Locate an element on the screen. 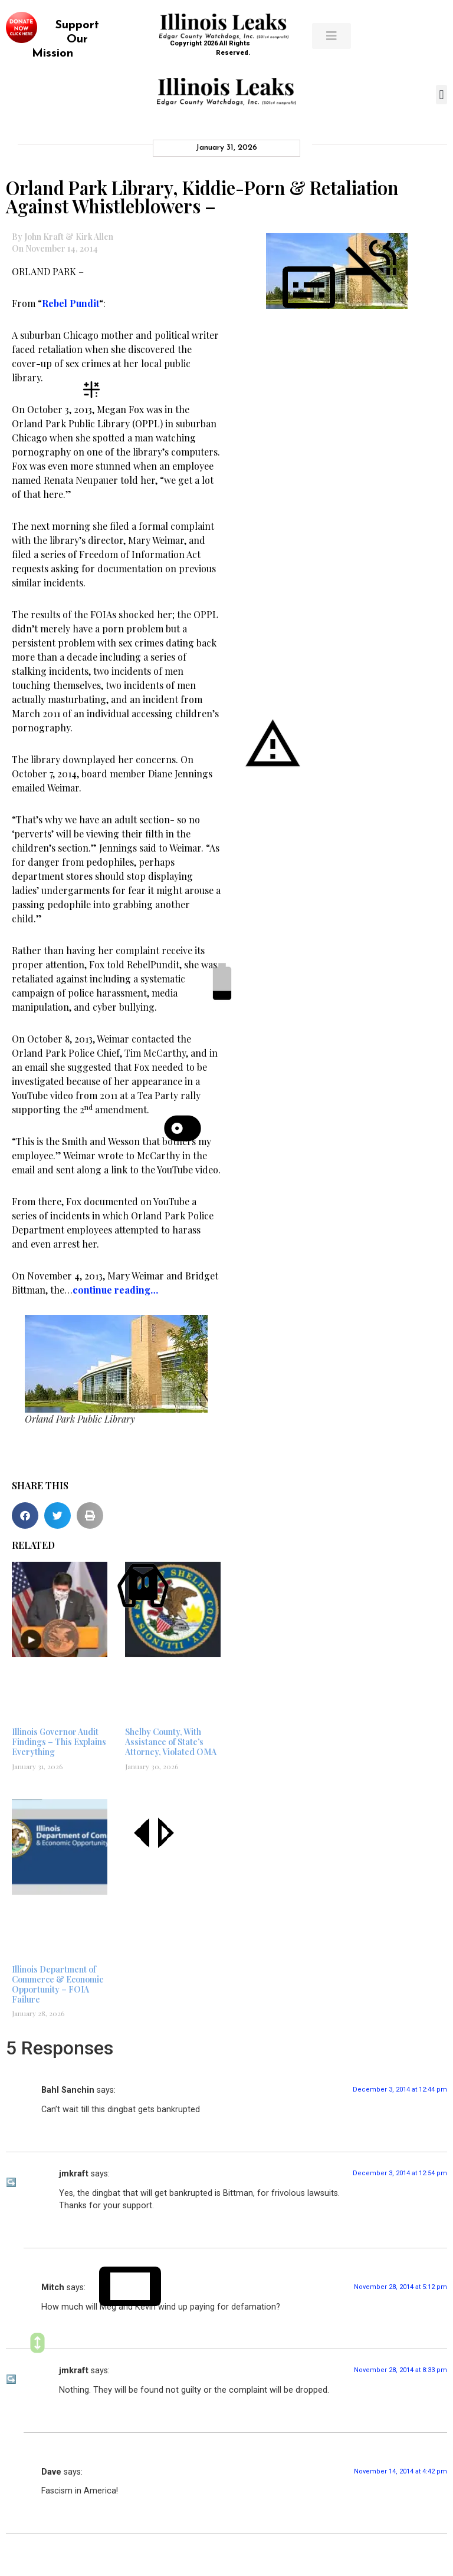  indicates a warning or potential issue is located at coordinates (273, 744).